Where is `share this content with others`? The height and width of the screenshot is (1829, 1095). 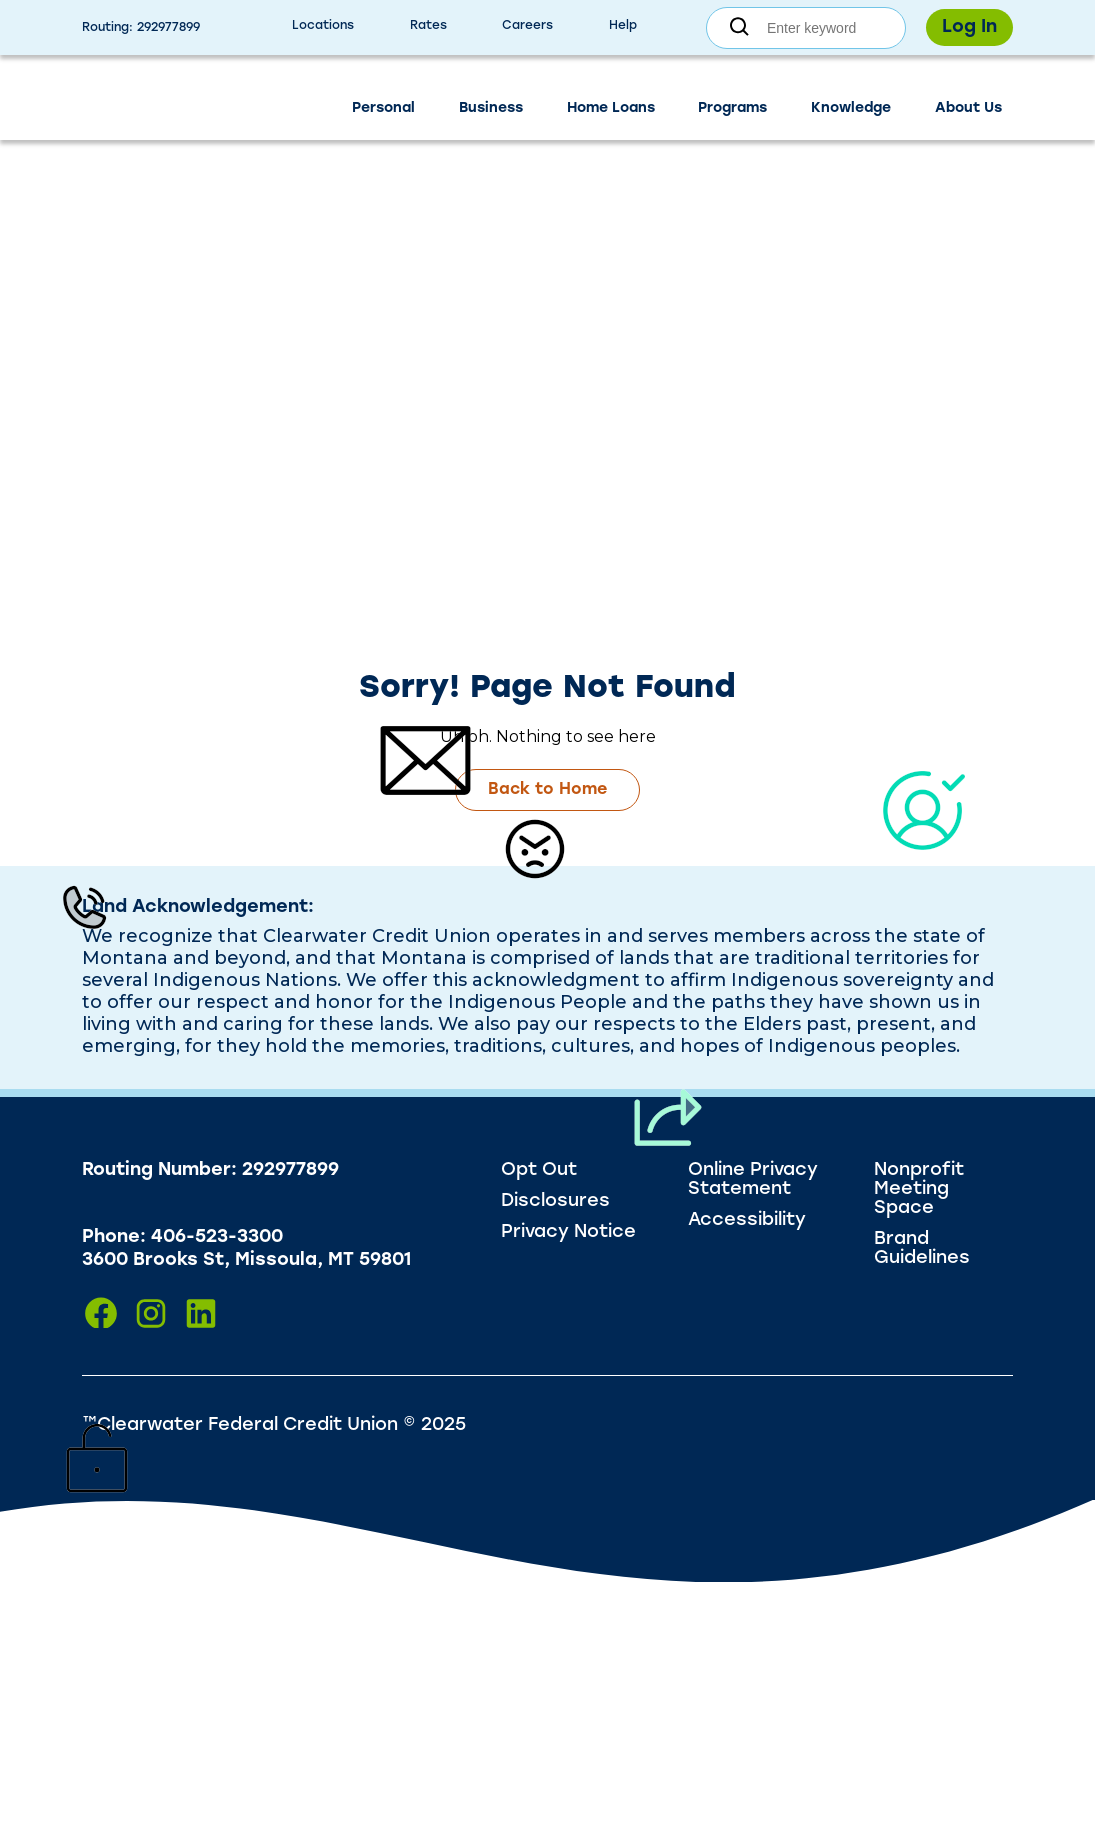
share this content with others is located at coordinates (668, 1115).